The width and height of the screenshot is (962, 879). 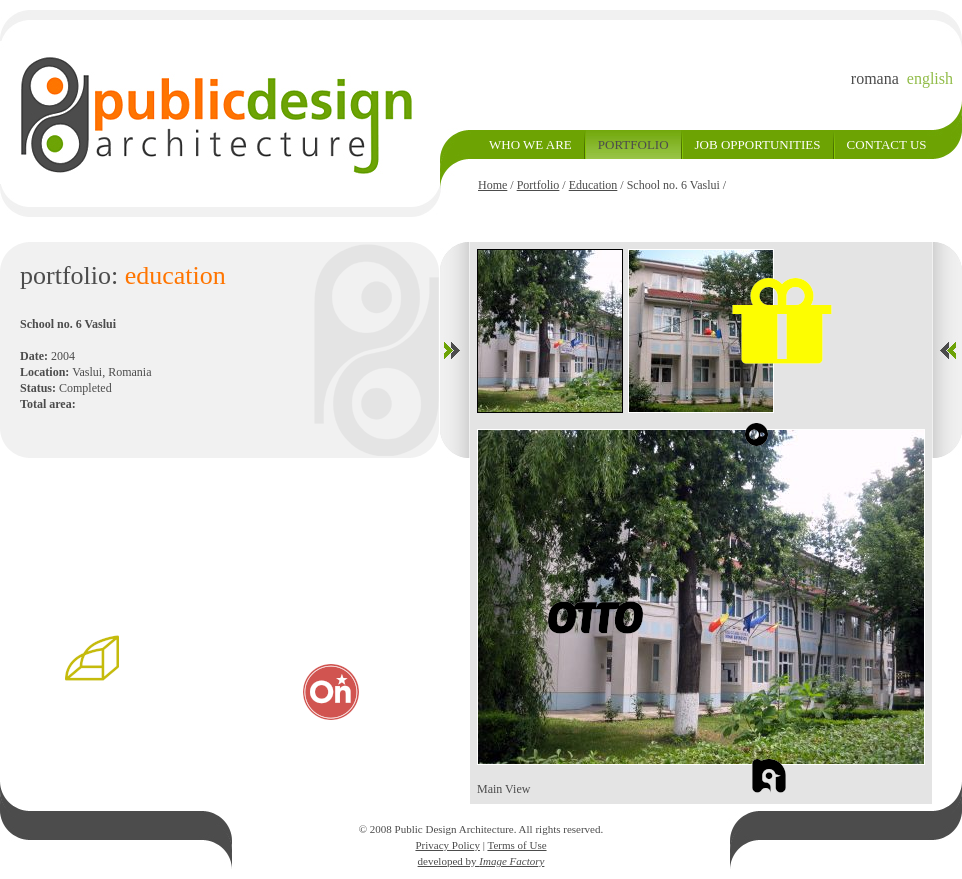 I want to click on DuckDB database logo, so click(x=756, y=434).